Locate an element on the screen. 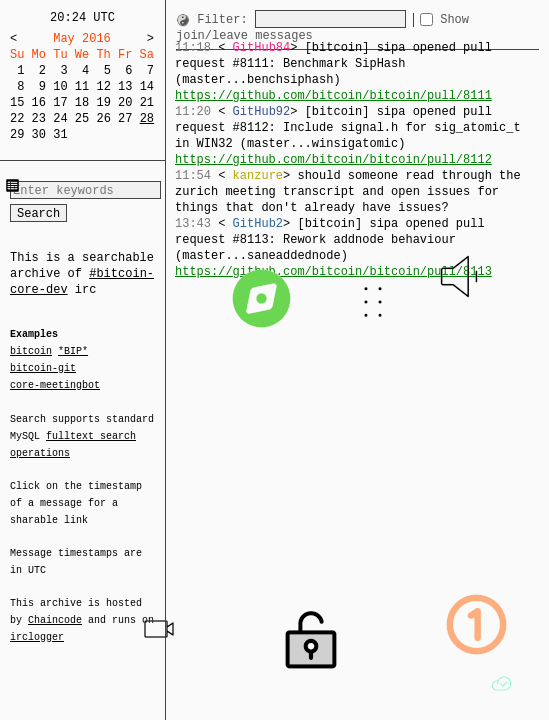 This screenshot has height=720, width=549. start video recording is located at coordinates (158, 629).